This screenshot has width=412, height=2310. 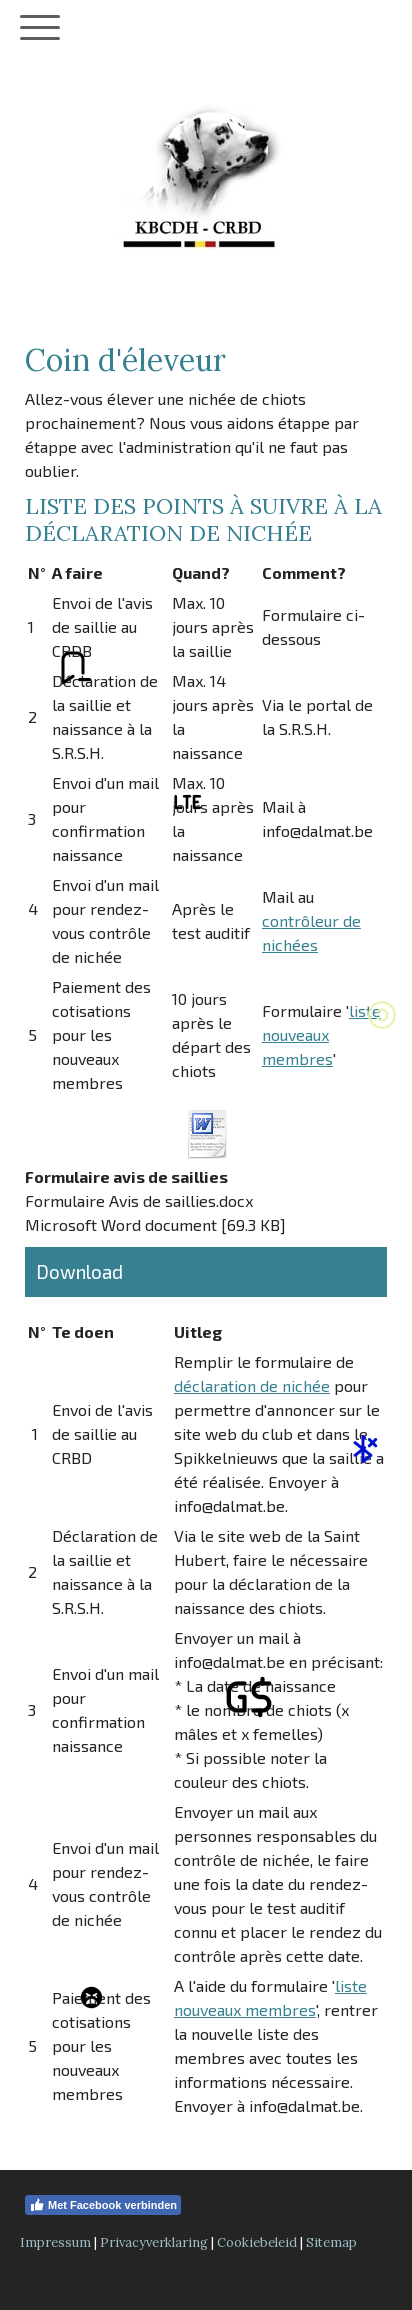 What do you see at coordinates (91, 1997) in the screenshot?
I see `indicates user fatigue or exhaustion status` at bounding box center [91, 1997].